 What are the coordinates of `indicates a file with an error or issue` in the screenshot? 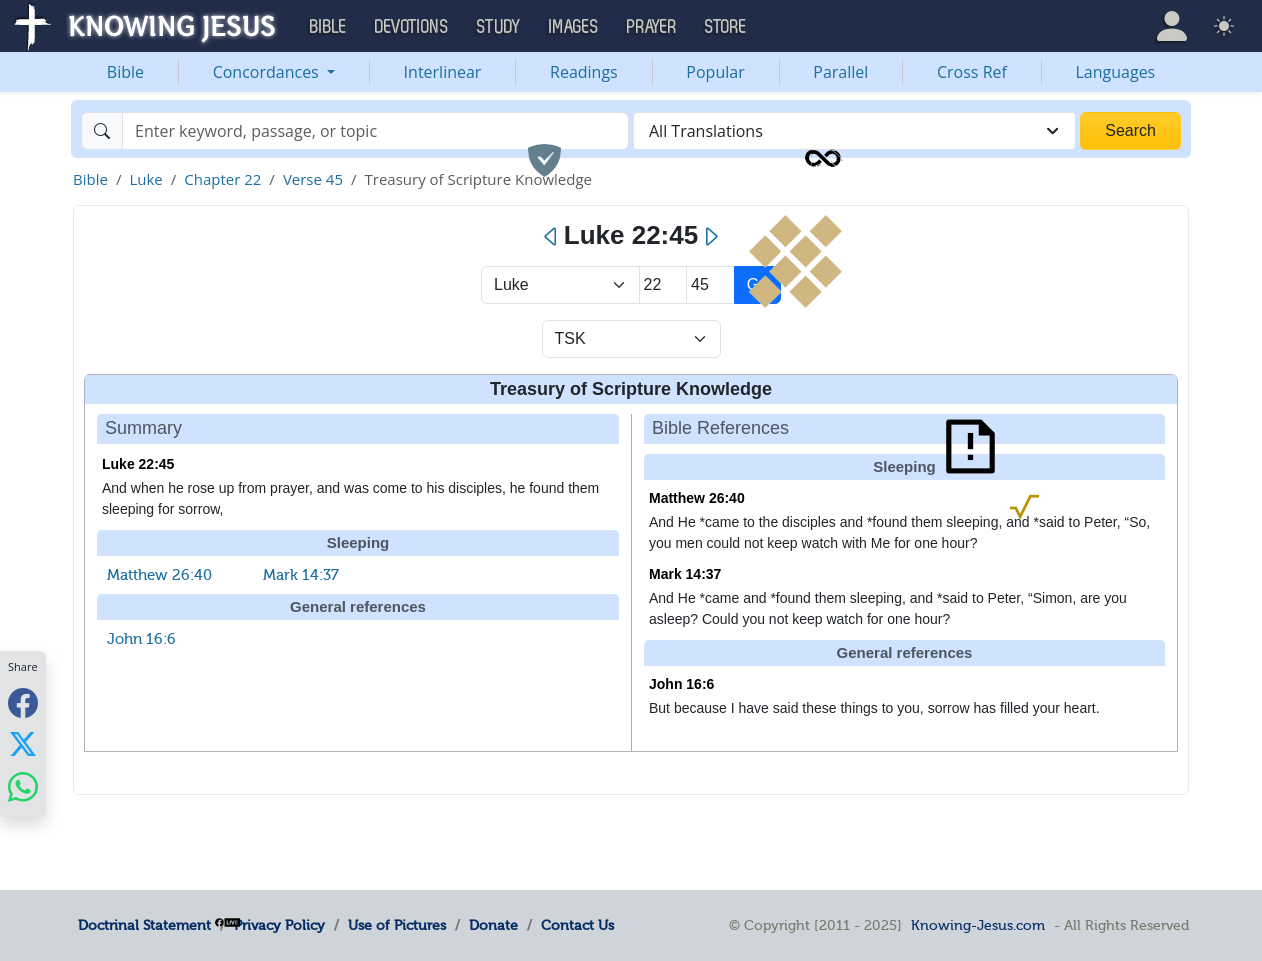 It's located at (970, 446).